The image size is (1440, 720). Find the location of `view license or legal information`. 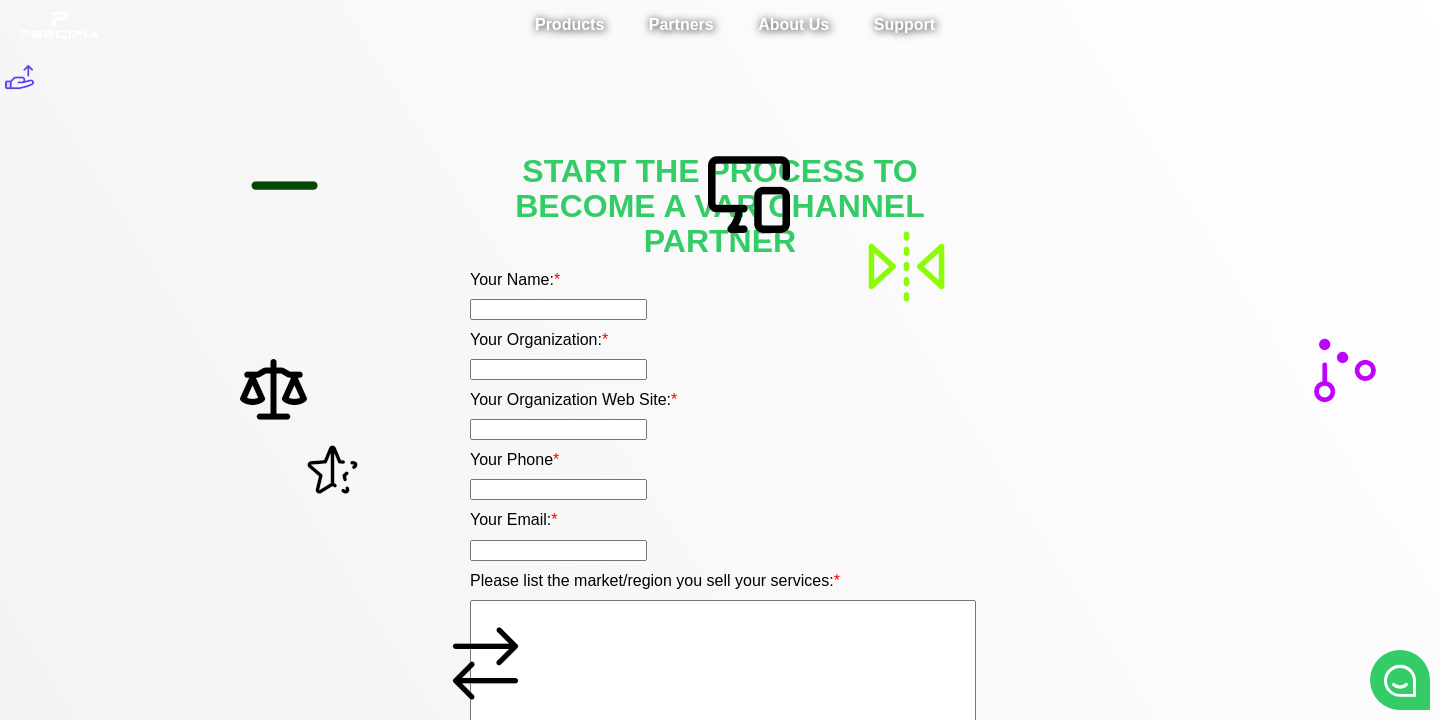

view license or legal information is located at coordinates (273, 392).